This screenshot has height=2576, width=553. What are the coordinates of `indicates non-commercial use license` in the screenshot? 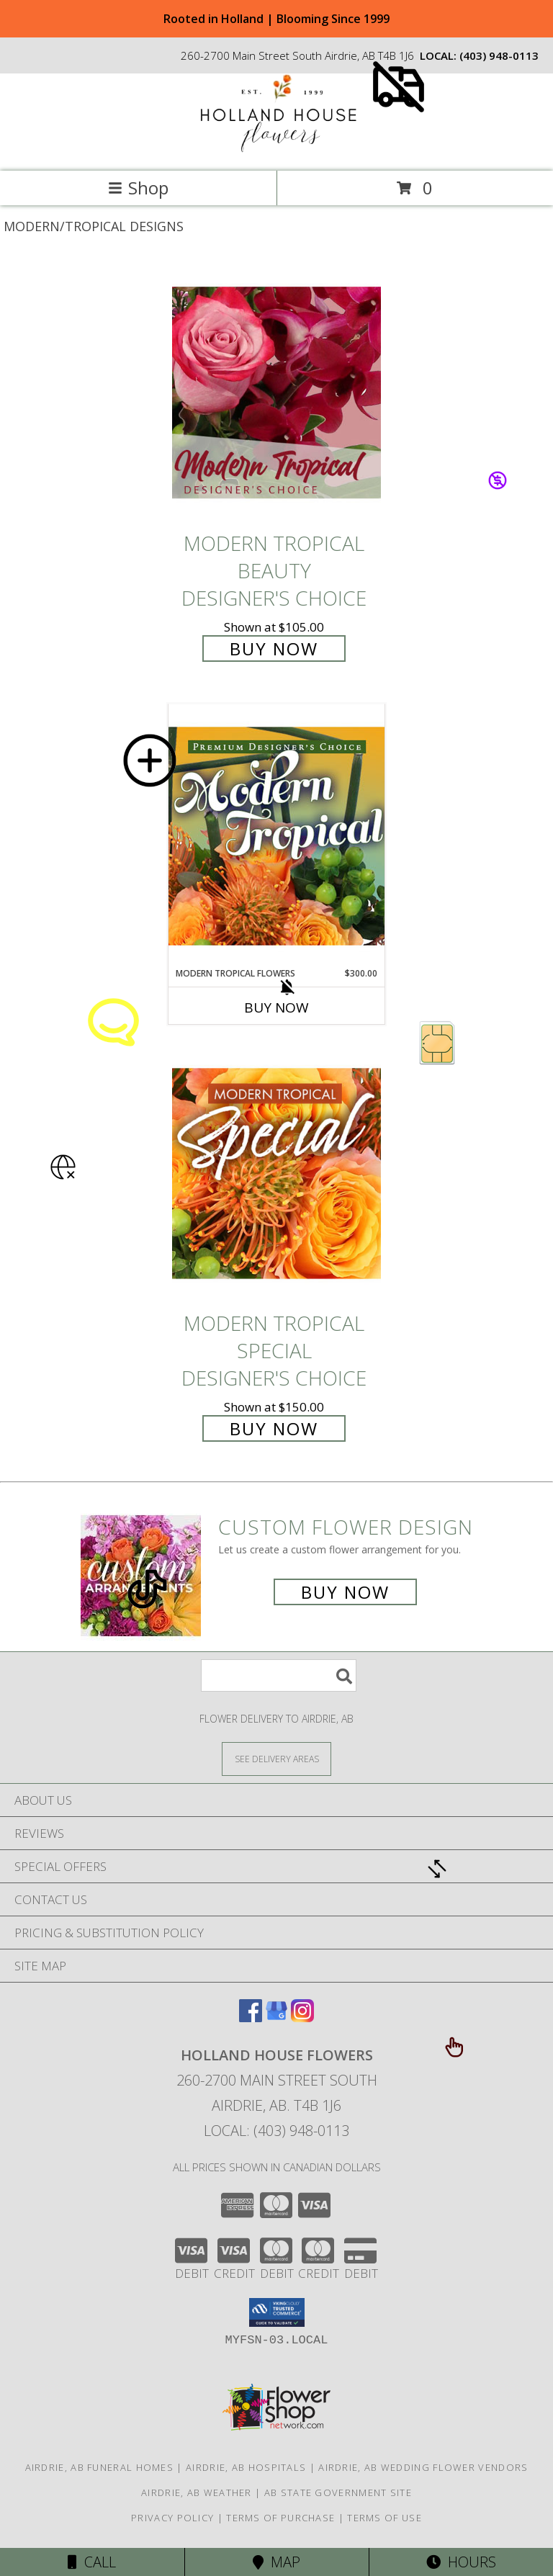 It's located at (498, 480).